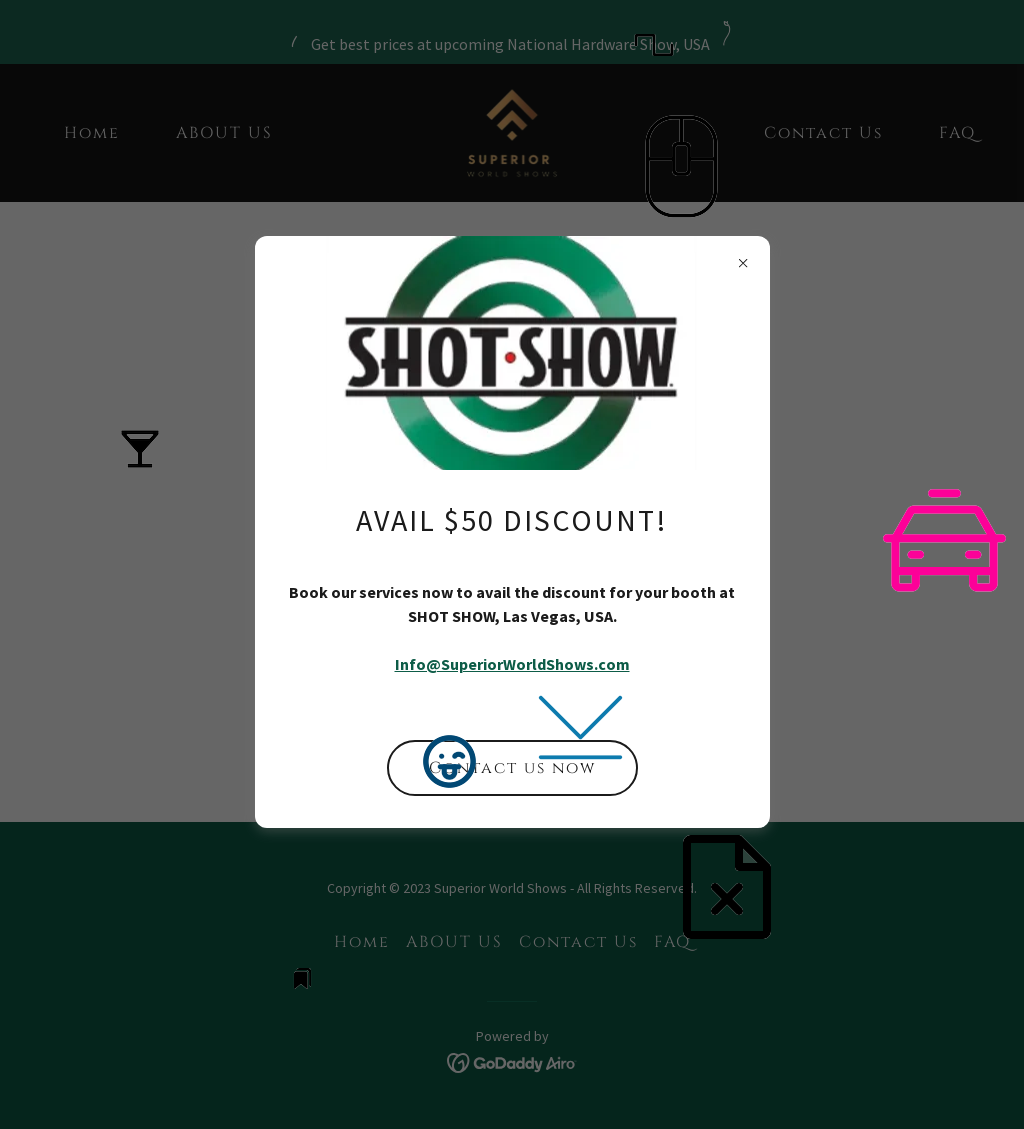  Describe the element at coordinates (140, 449) in the screenshot. I see `find nearby bars or nightlife` at that location.